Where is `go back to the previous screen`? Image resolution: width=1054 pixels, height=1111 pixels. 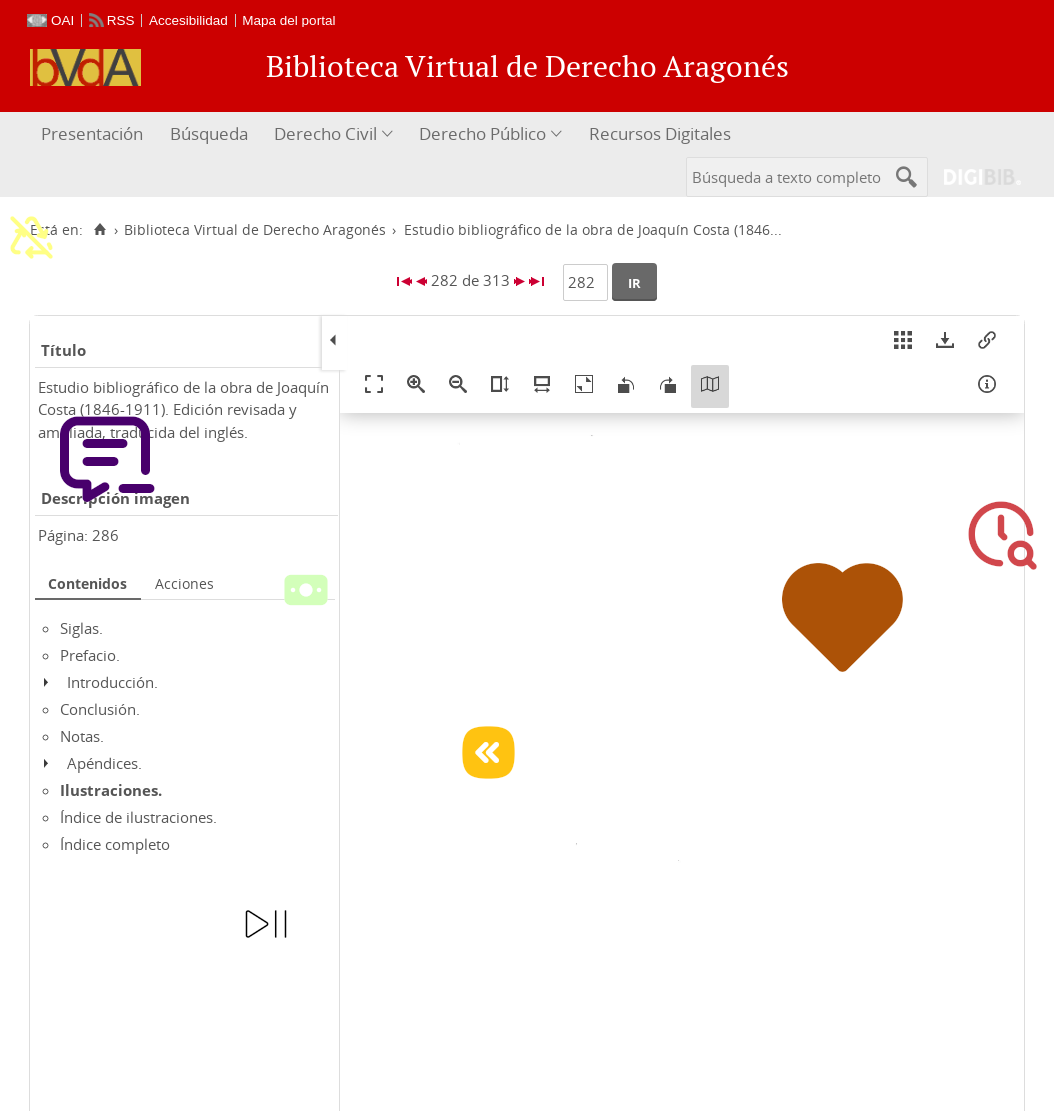 go back to the previous screen is located at coordinates (488, 752).